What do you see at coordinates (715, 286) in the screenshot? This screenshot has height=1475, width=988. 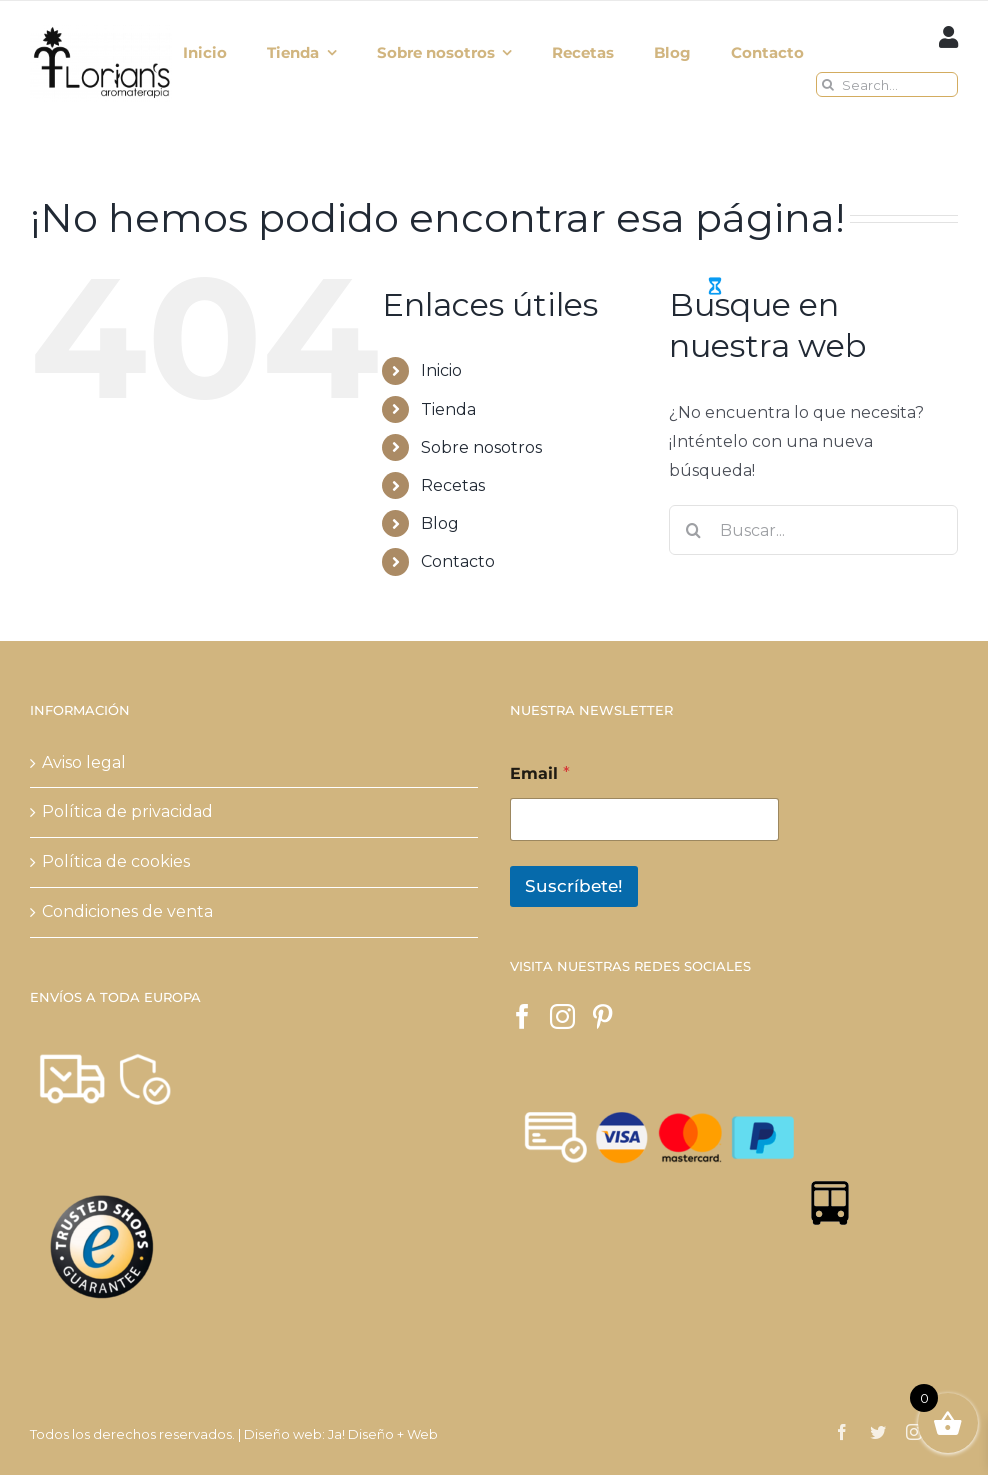 I see `indicates loading or processing in progress` at bounding box center [715, 286].